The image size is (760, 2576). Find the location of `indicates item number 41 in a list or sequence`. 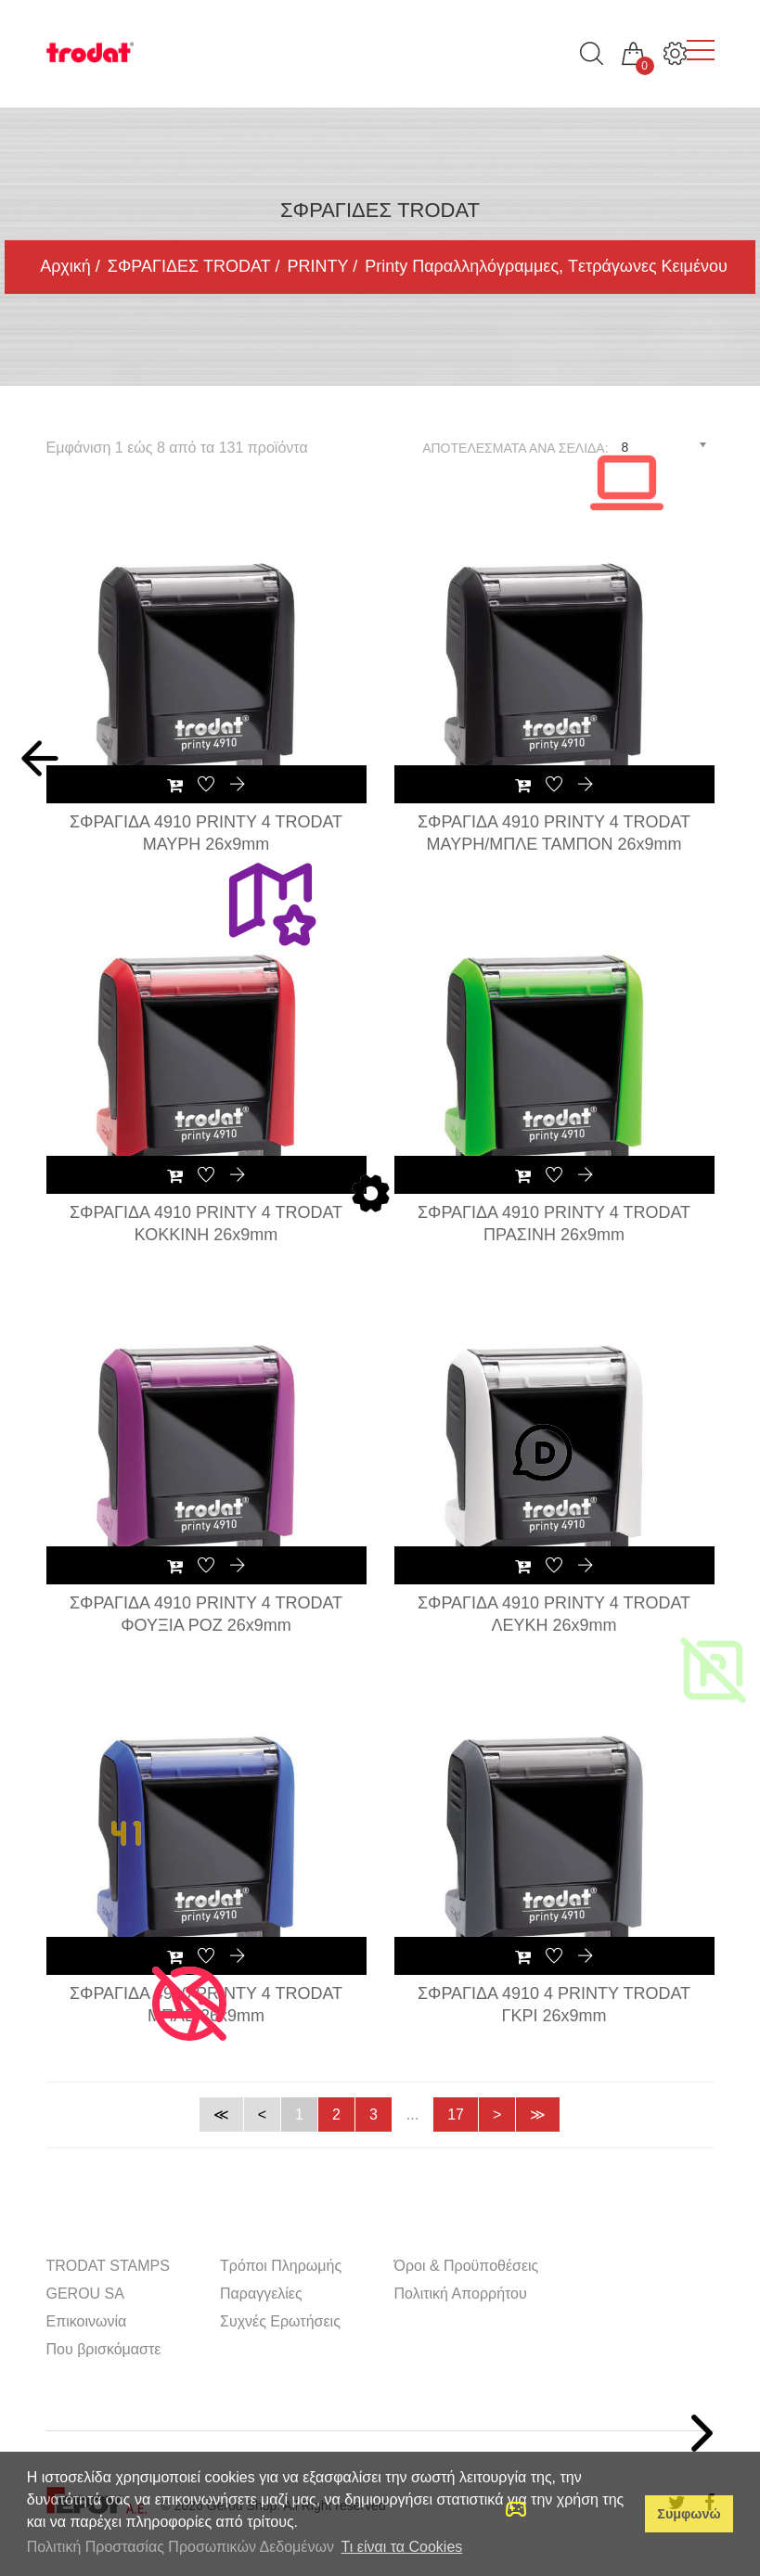

indicates item number 41 in a list or sequence is located at coordinates (128, 1833).